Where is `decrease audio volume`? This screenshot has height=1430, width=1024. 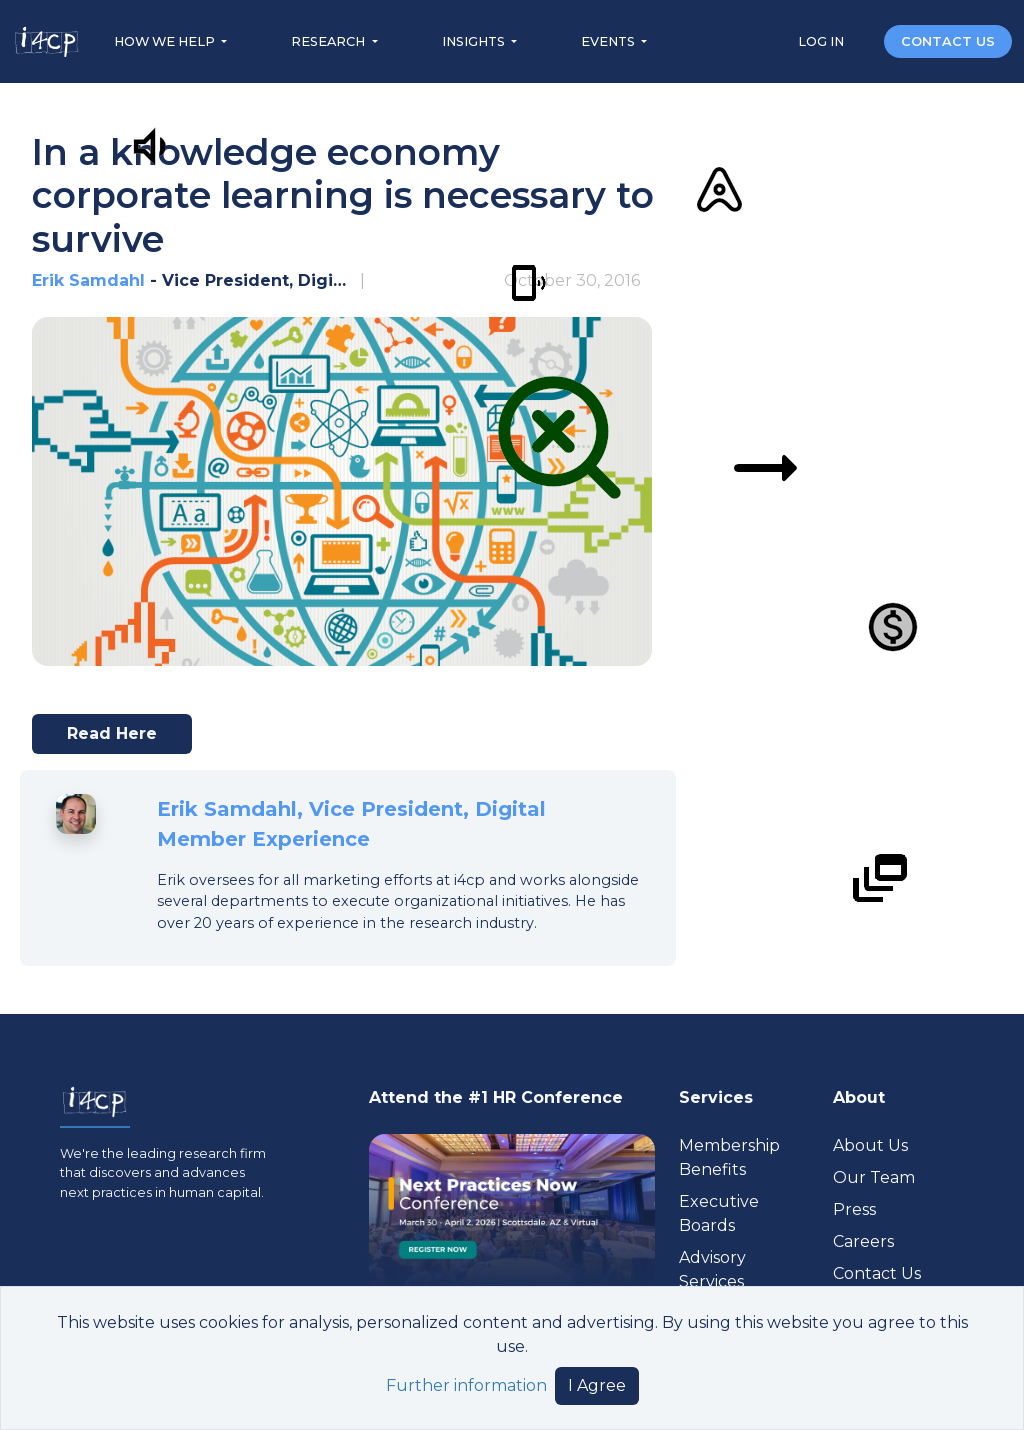 decrease audio volume is located at coordinates (150, 146).